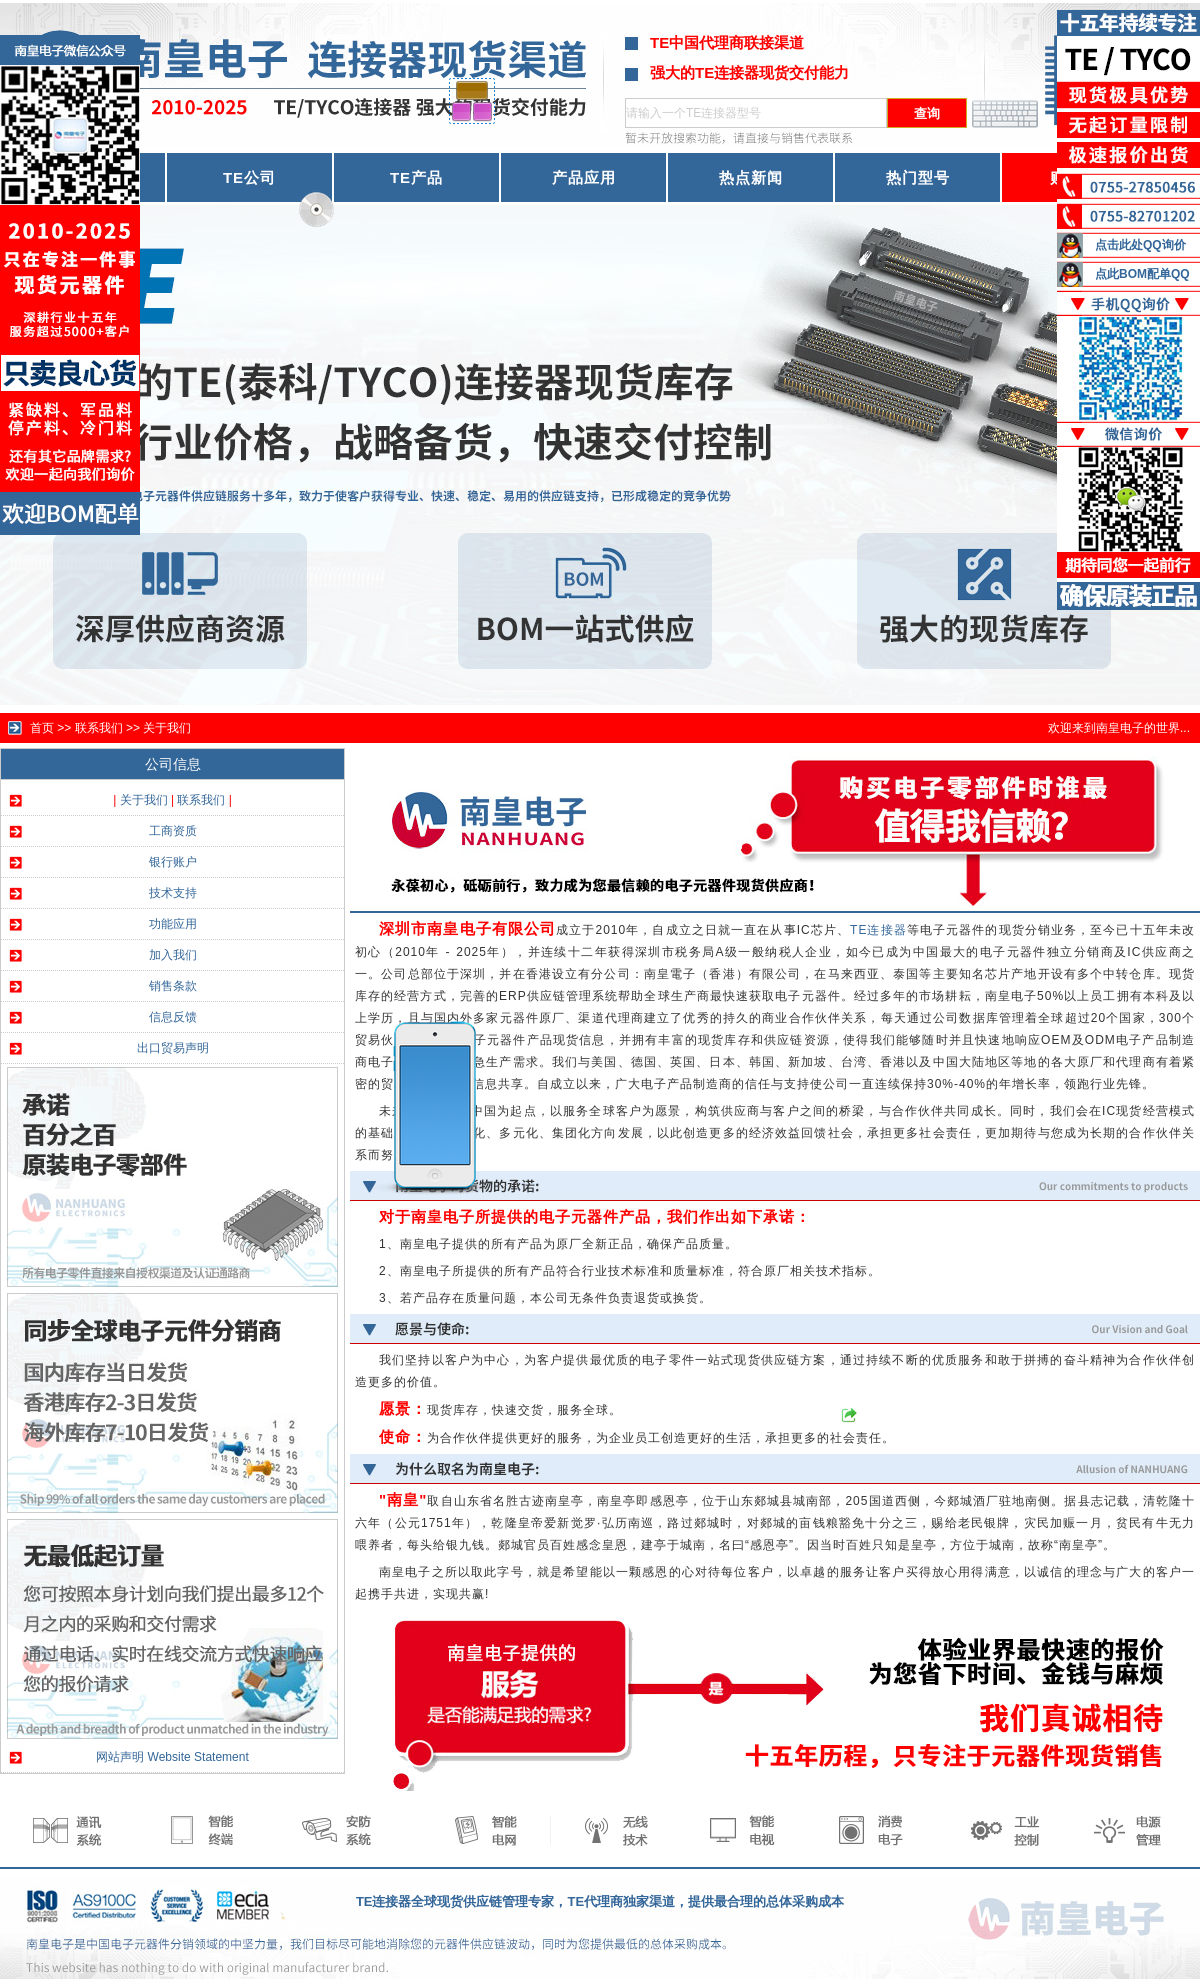  I want to click on indicates a DVD-ROM drive or disc, so click(316, 209).